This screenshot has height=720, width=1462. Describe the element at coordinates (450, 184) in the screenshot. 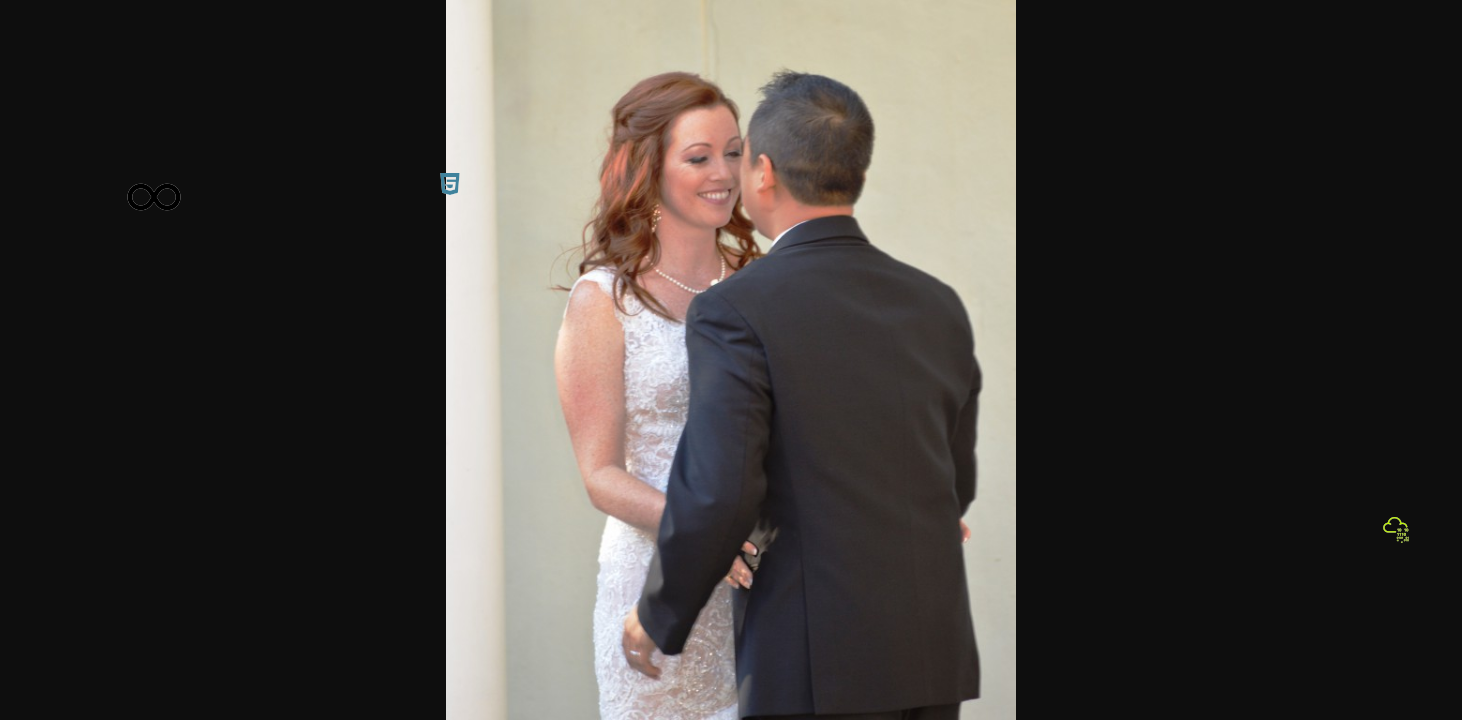

I see `indicates content built with HTML5 technology` at that location.